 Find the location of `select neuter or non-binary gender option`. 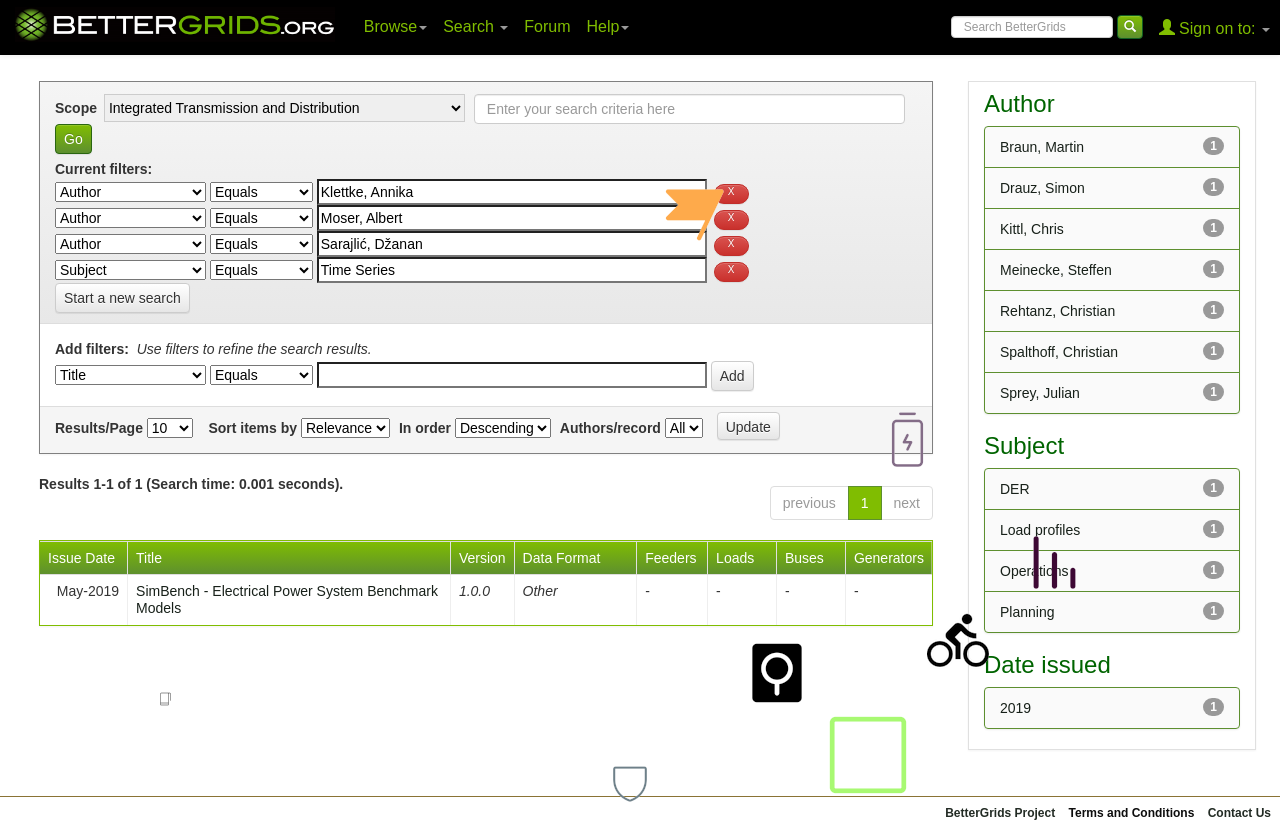

select neuter or non-binary gender option is located at coordinates (777, 673).